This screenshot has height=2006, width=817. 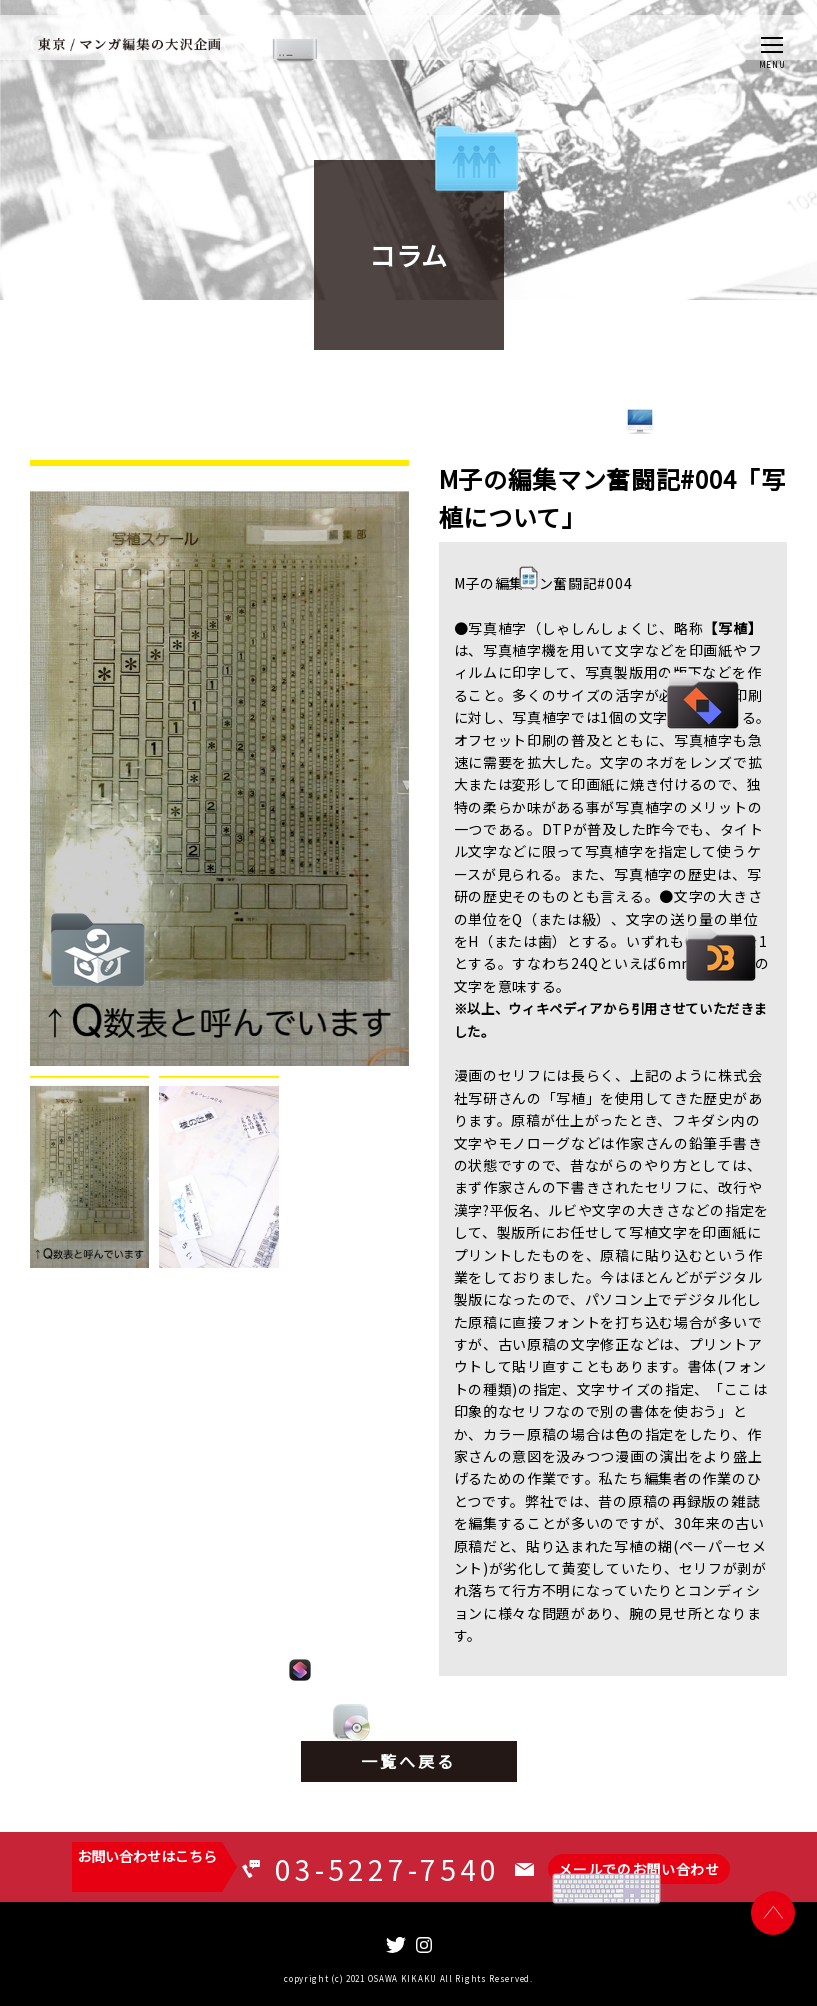 What do you see at coordinates (640, 421) in the screenshot?
I see `represents an iMac computer in system settings` at bounding box center [640, 421].